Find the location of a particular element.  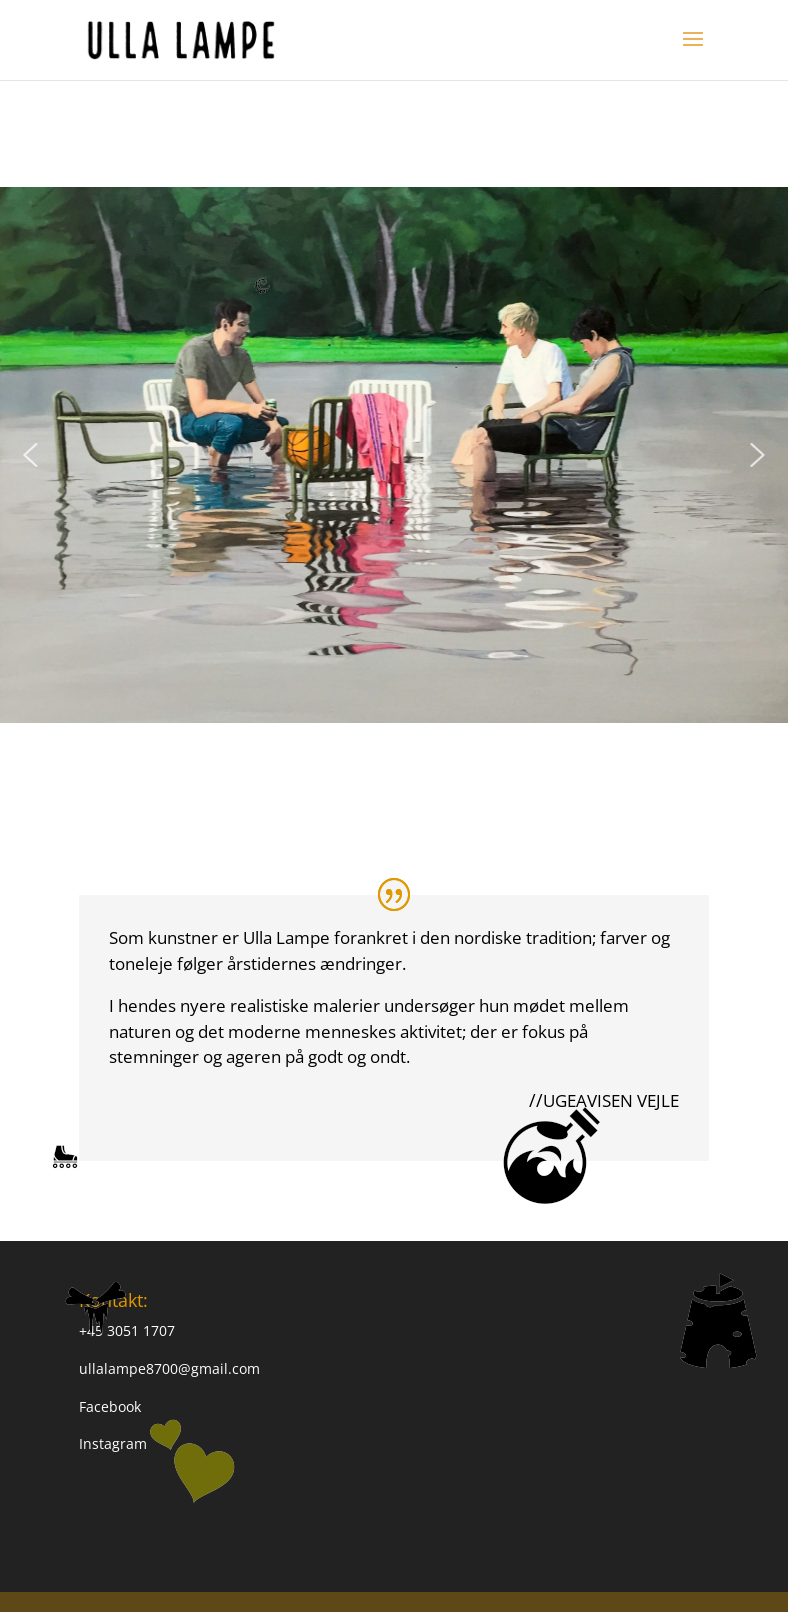

select crescent blade weapon in game inventory is located at coordinates (262, 286).